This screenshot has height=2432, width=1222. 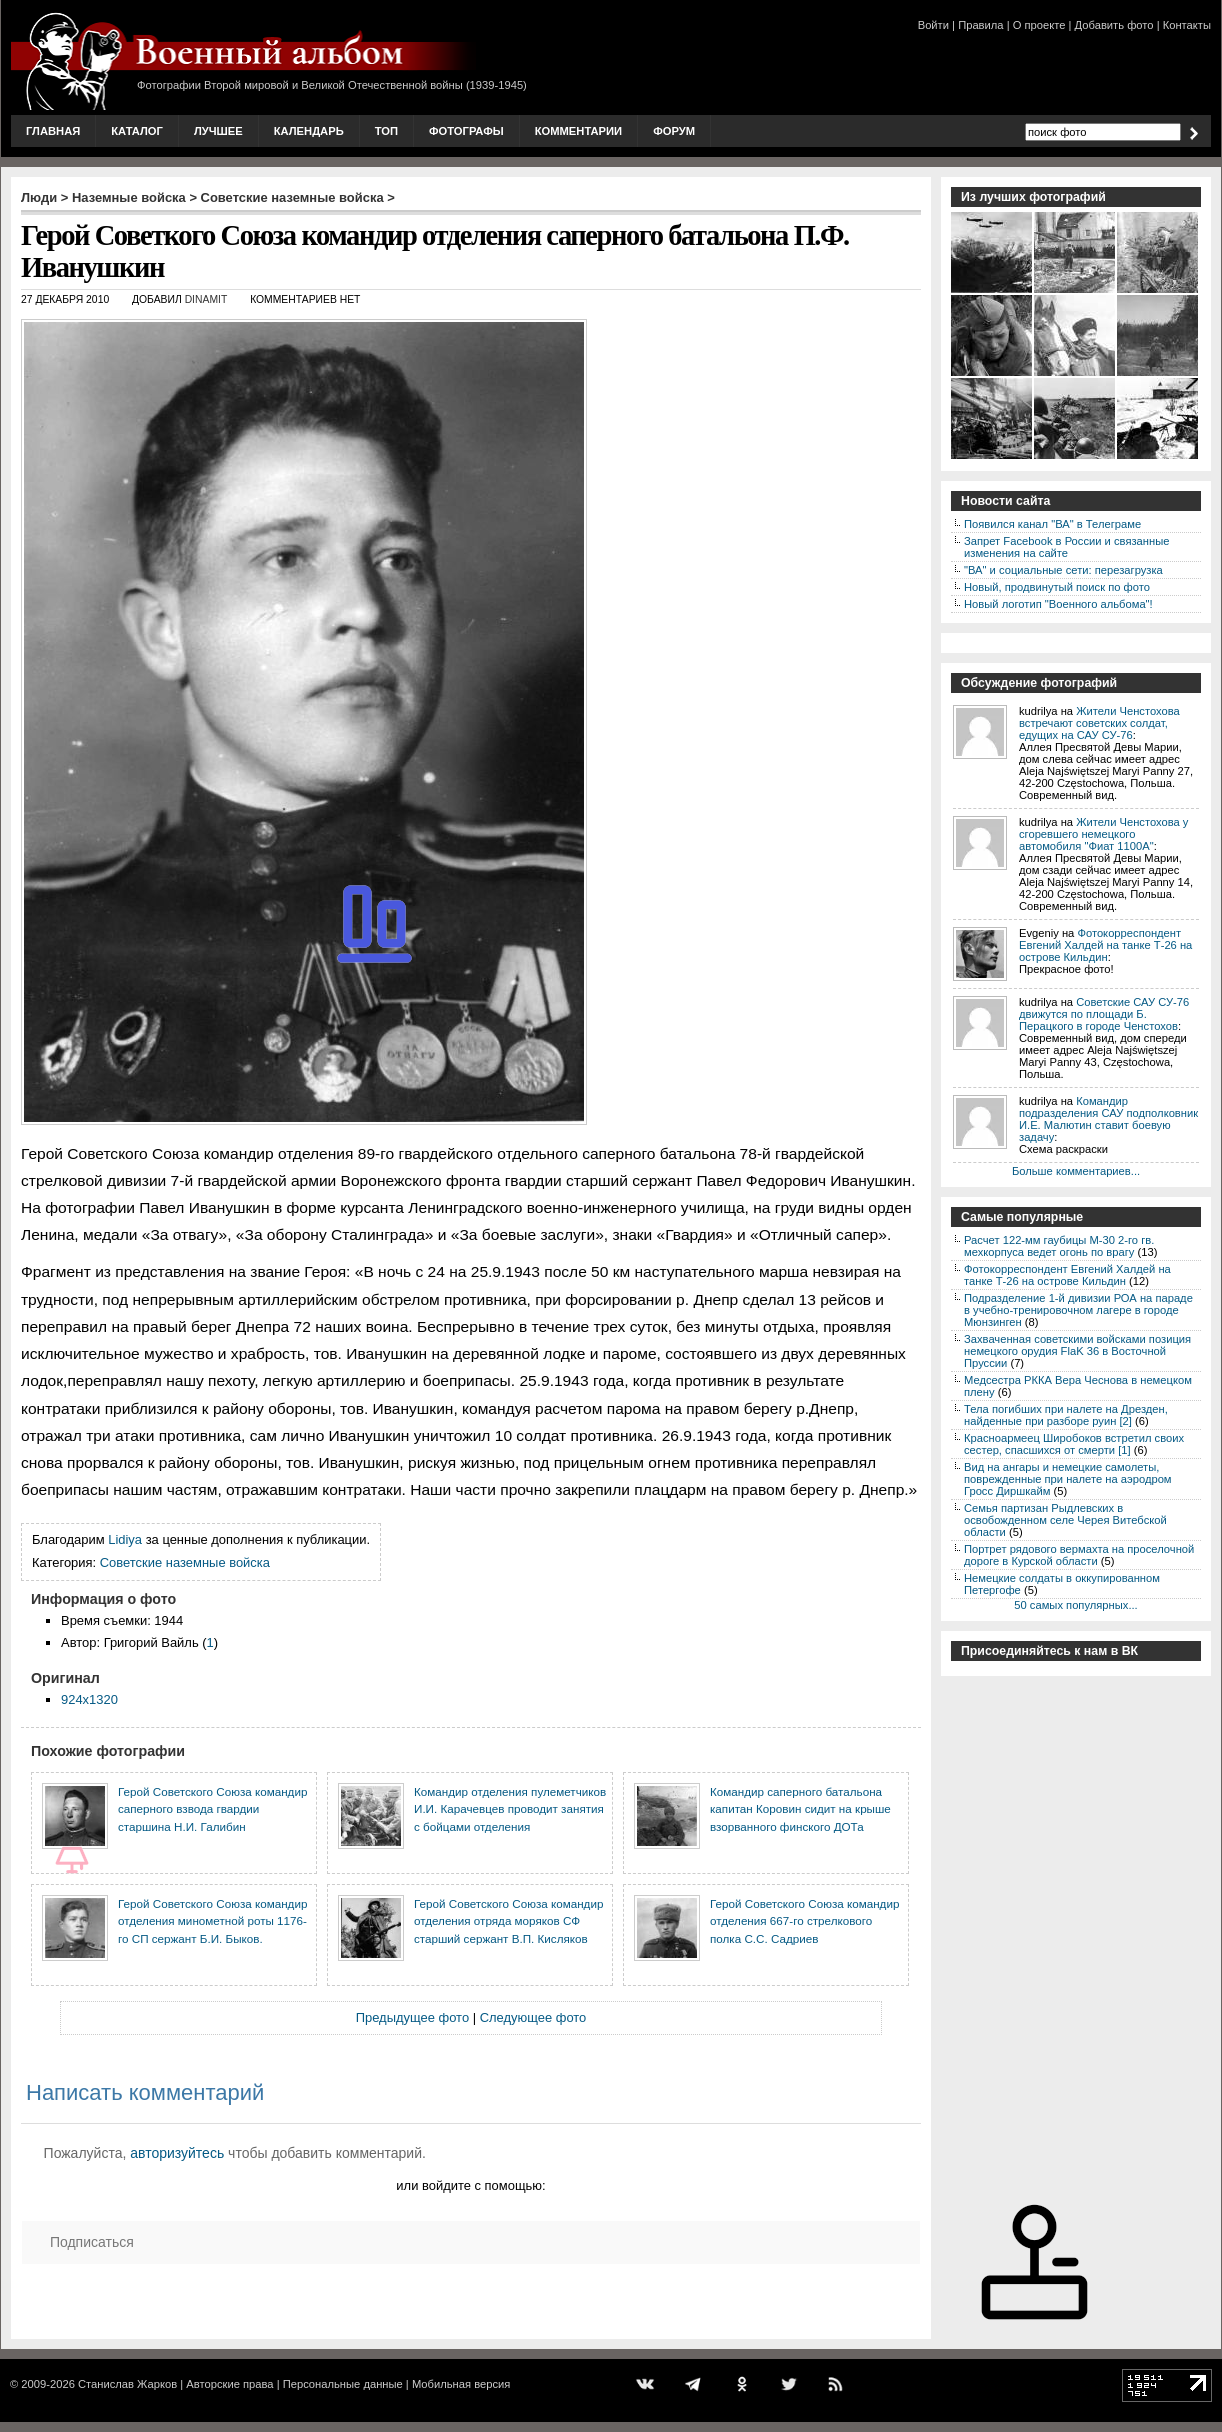 What do you see at coordinates (72, 1860) in the screenshot?
I see `toggle desk lamp or lighting on/off` at bounding box center [72, 1860].